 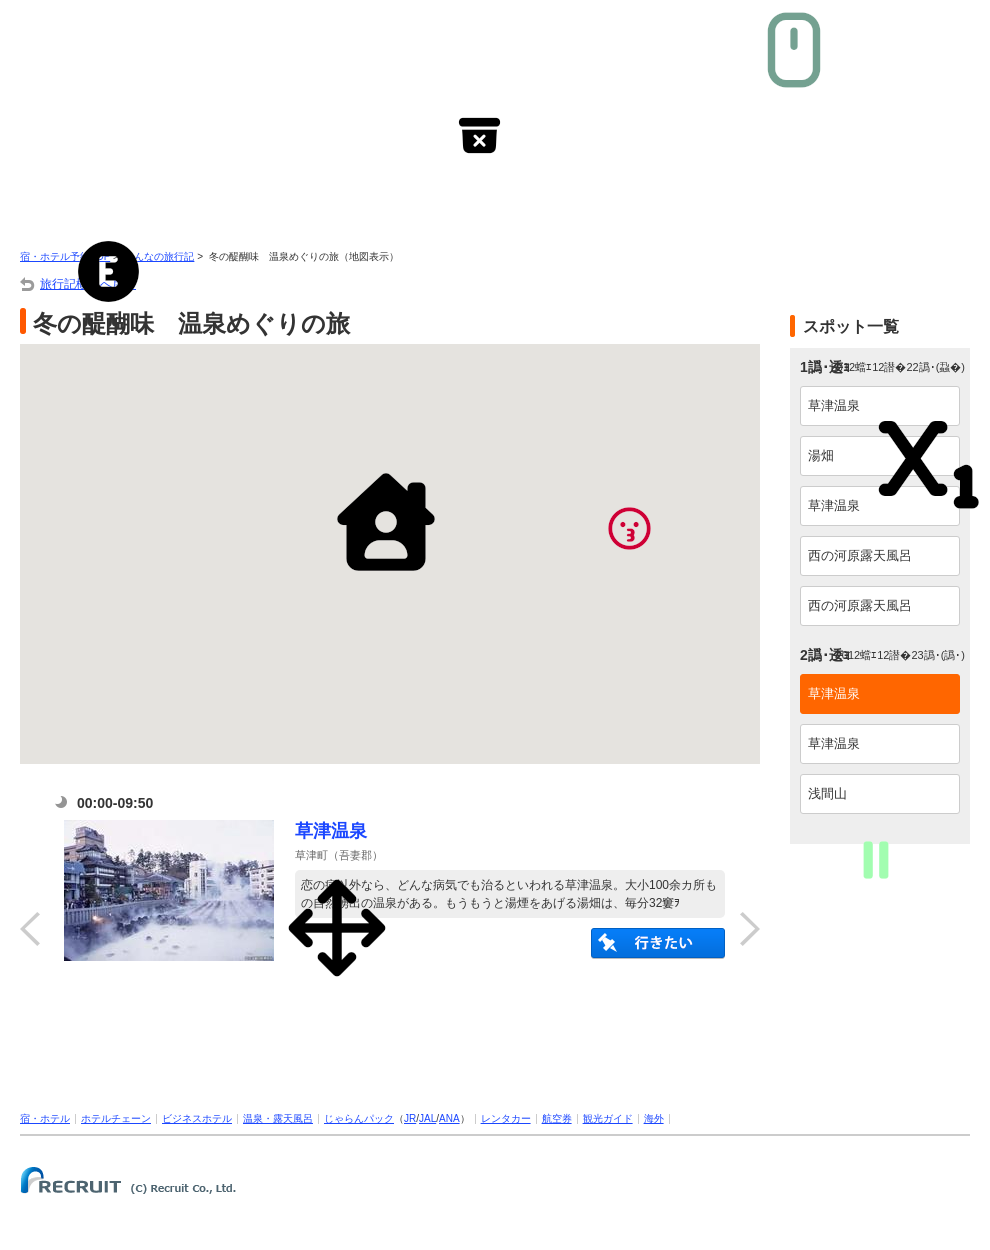 I want to click on view home or family account settings, so click(x=386, y=522).